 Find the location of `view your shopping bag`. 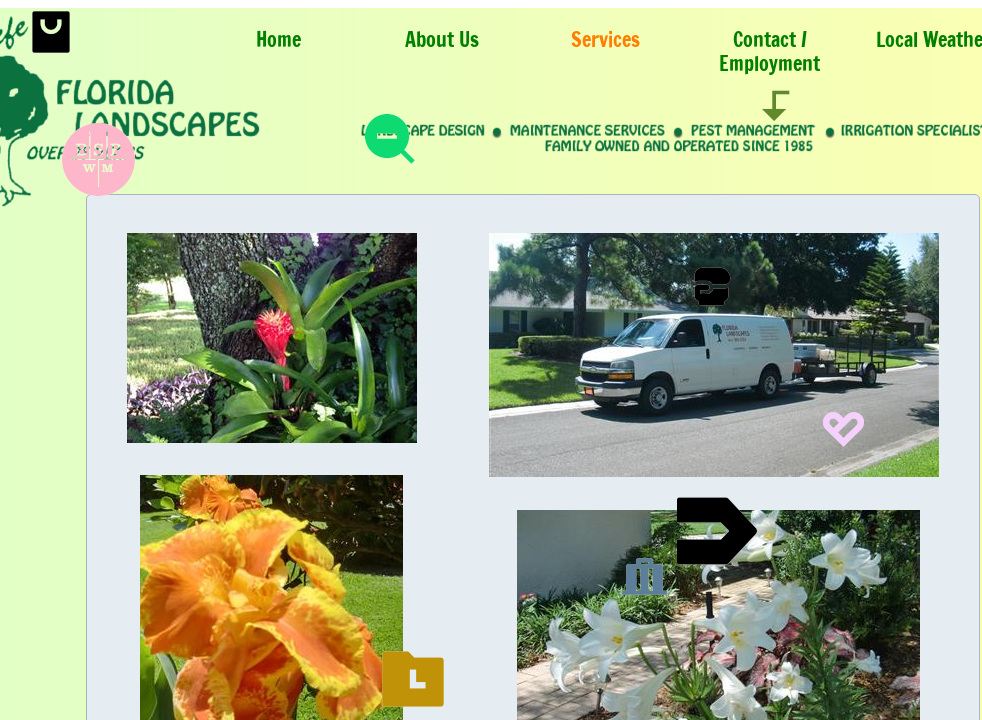

view your shopping bag is located at coordinates (51, 32).